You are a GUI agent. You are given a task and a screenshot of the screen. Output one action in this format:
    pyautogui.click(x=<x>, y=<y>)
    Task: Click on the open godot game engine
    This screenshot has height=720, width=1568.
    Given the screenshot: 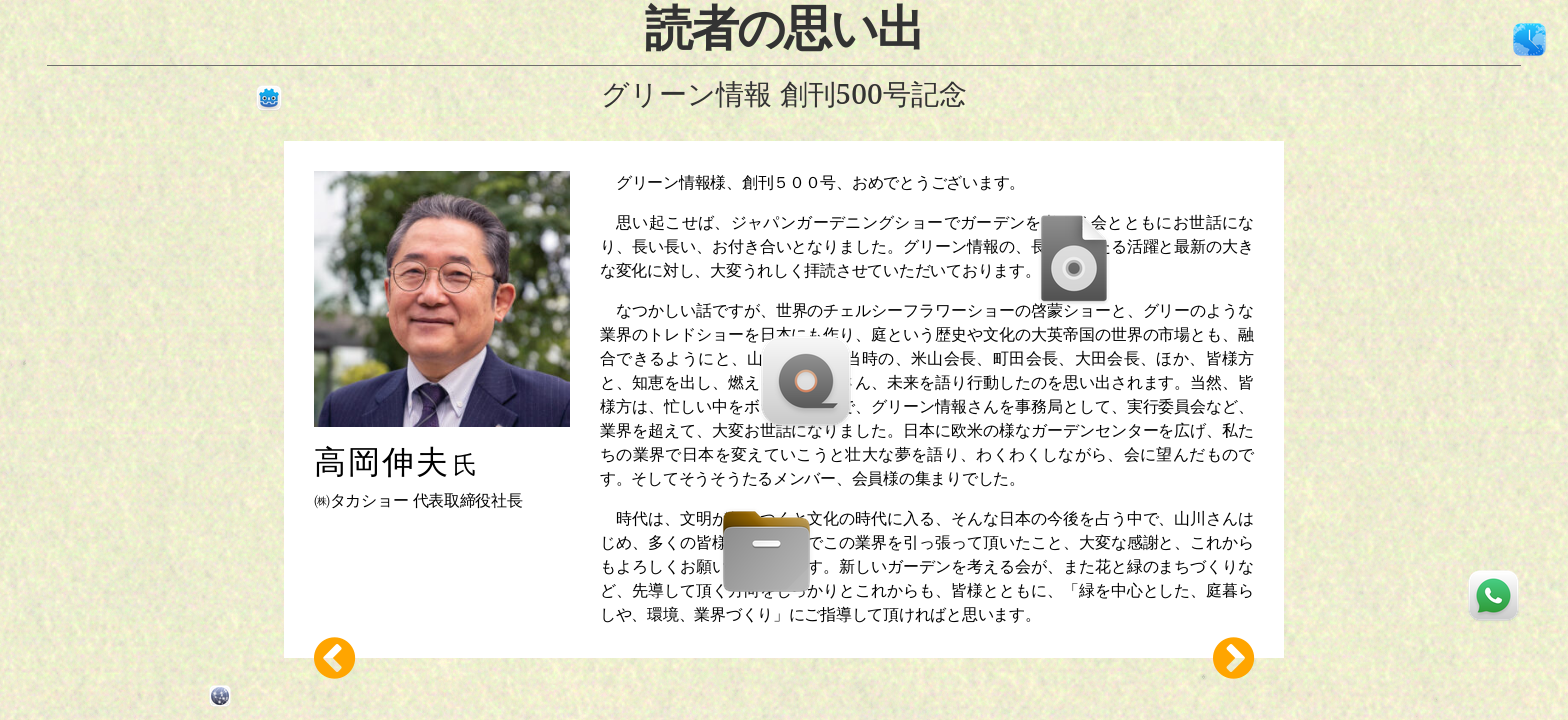 What is the action you would take?
    pyautogui.click(x=269, y=98)
    